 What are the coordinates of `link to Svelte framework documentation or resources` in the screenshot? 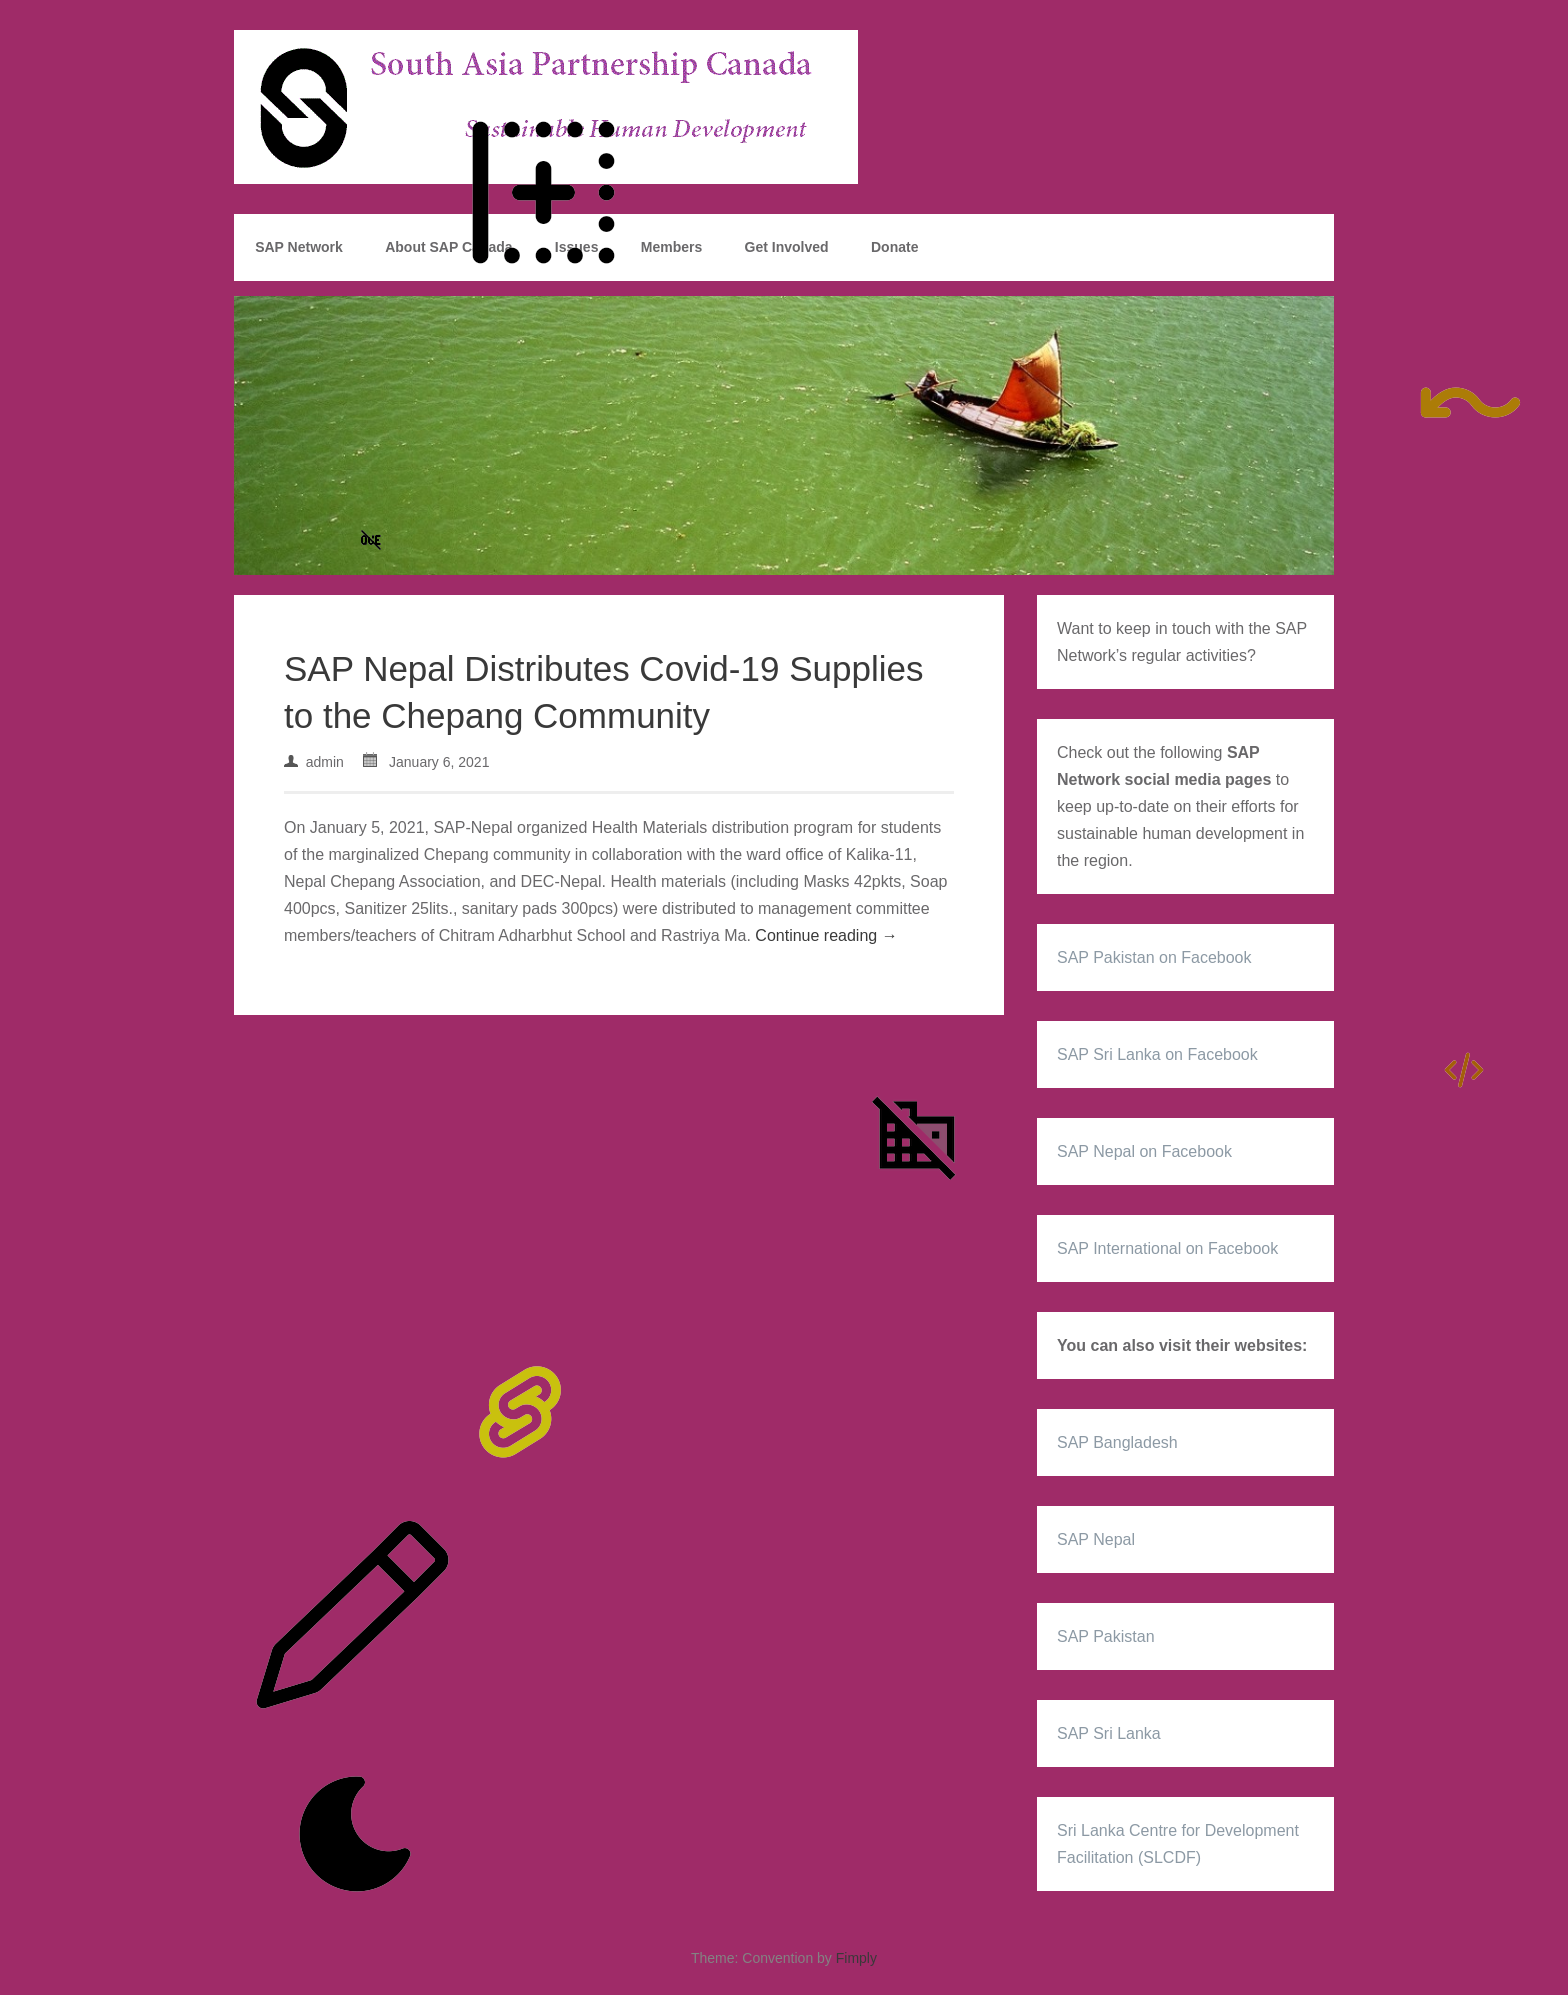 It's located at (522, 1409).